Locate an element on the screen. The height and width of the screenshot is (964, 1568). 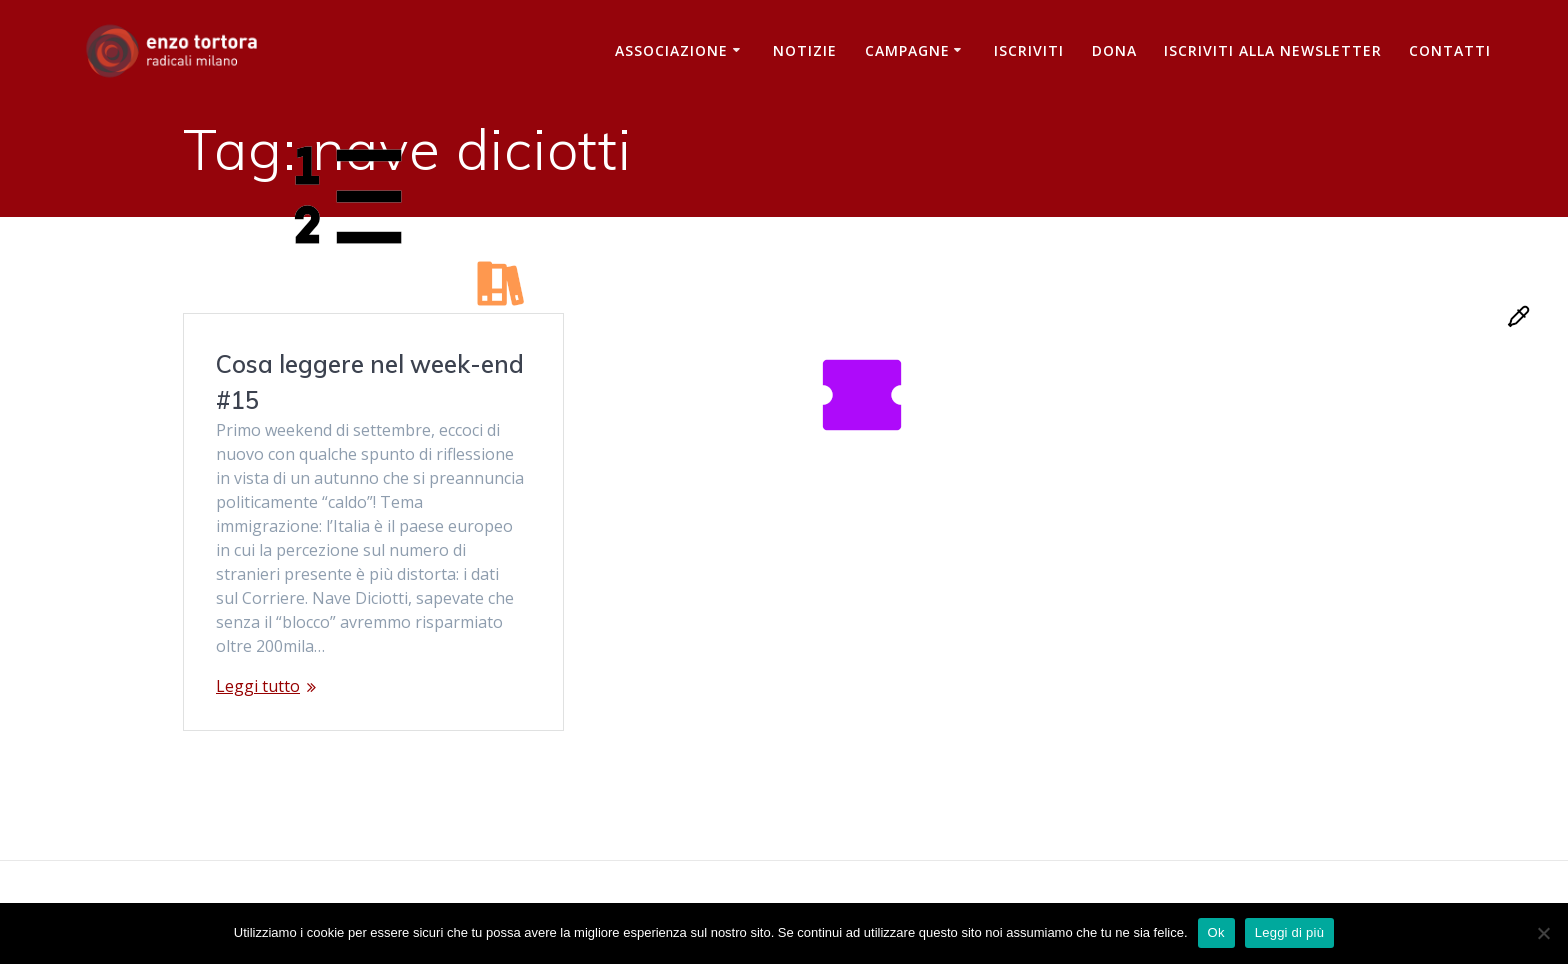
create a numbered list is located at coordinates (348, 196).